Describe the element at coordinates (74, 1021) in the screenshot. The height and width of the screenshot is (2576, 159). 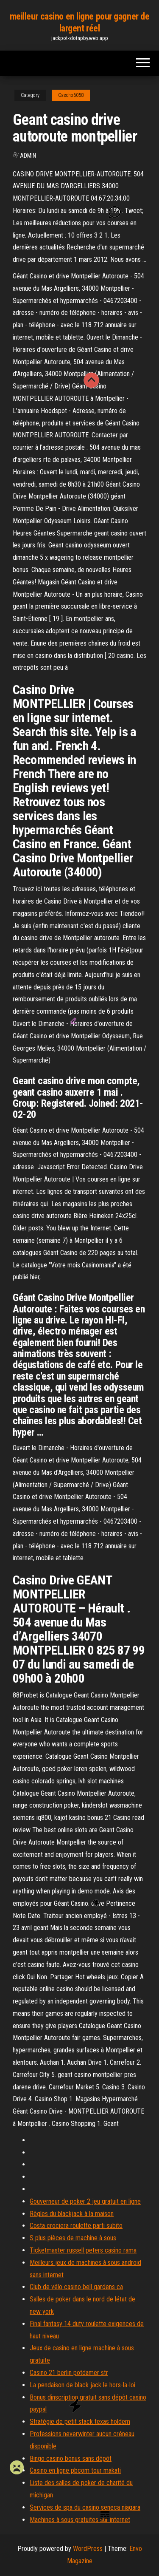
I see `edit content or text` at that location.